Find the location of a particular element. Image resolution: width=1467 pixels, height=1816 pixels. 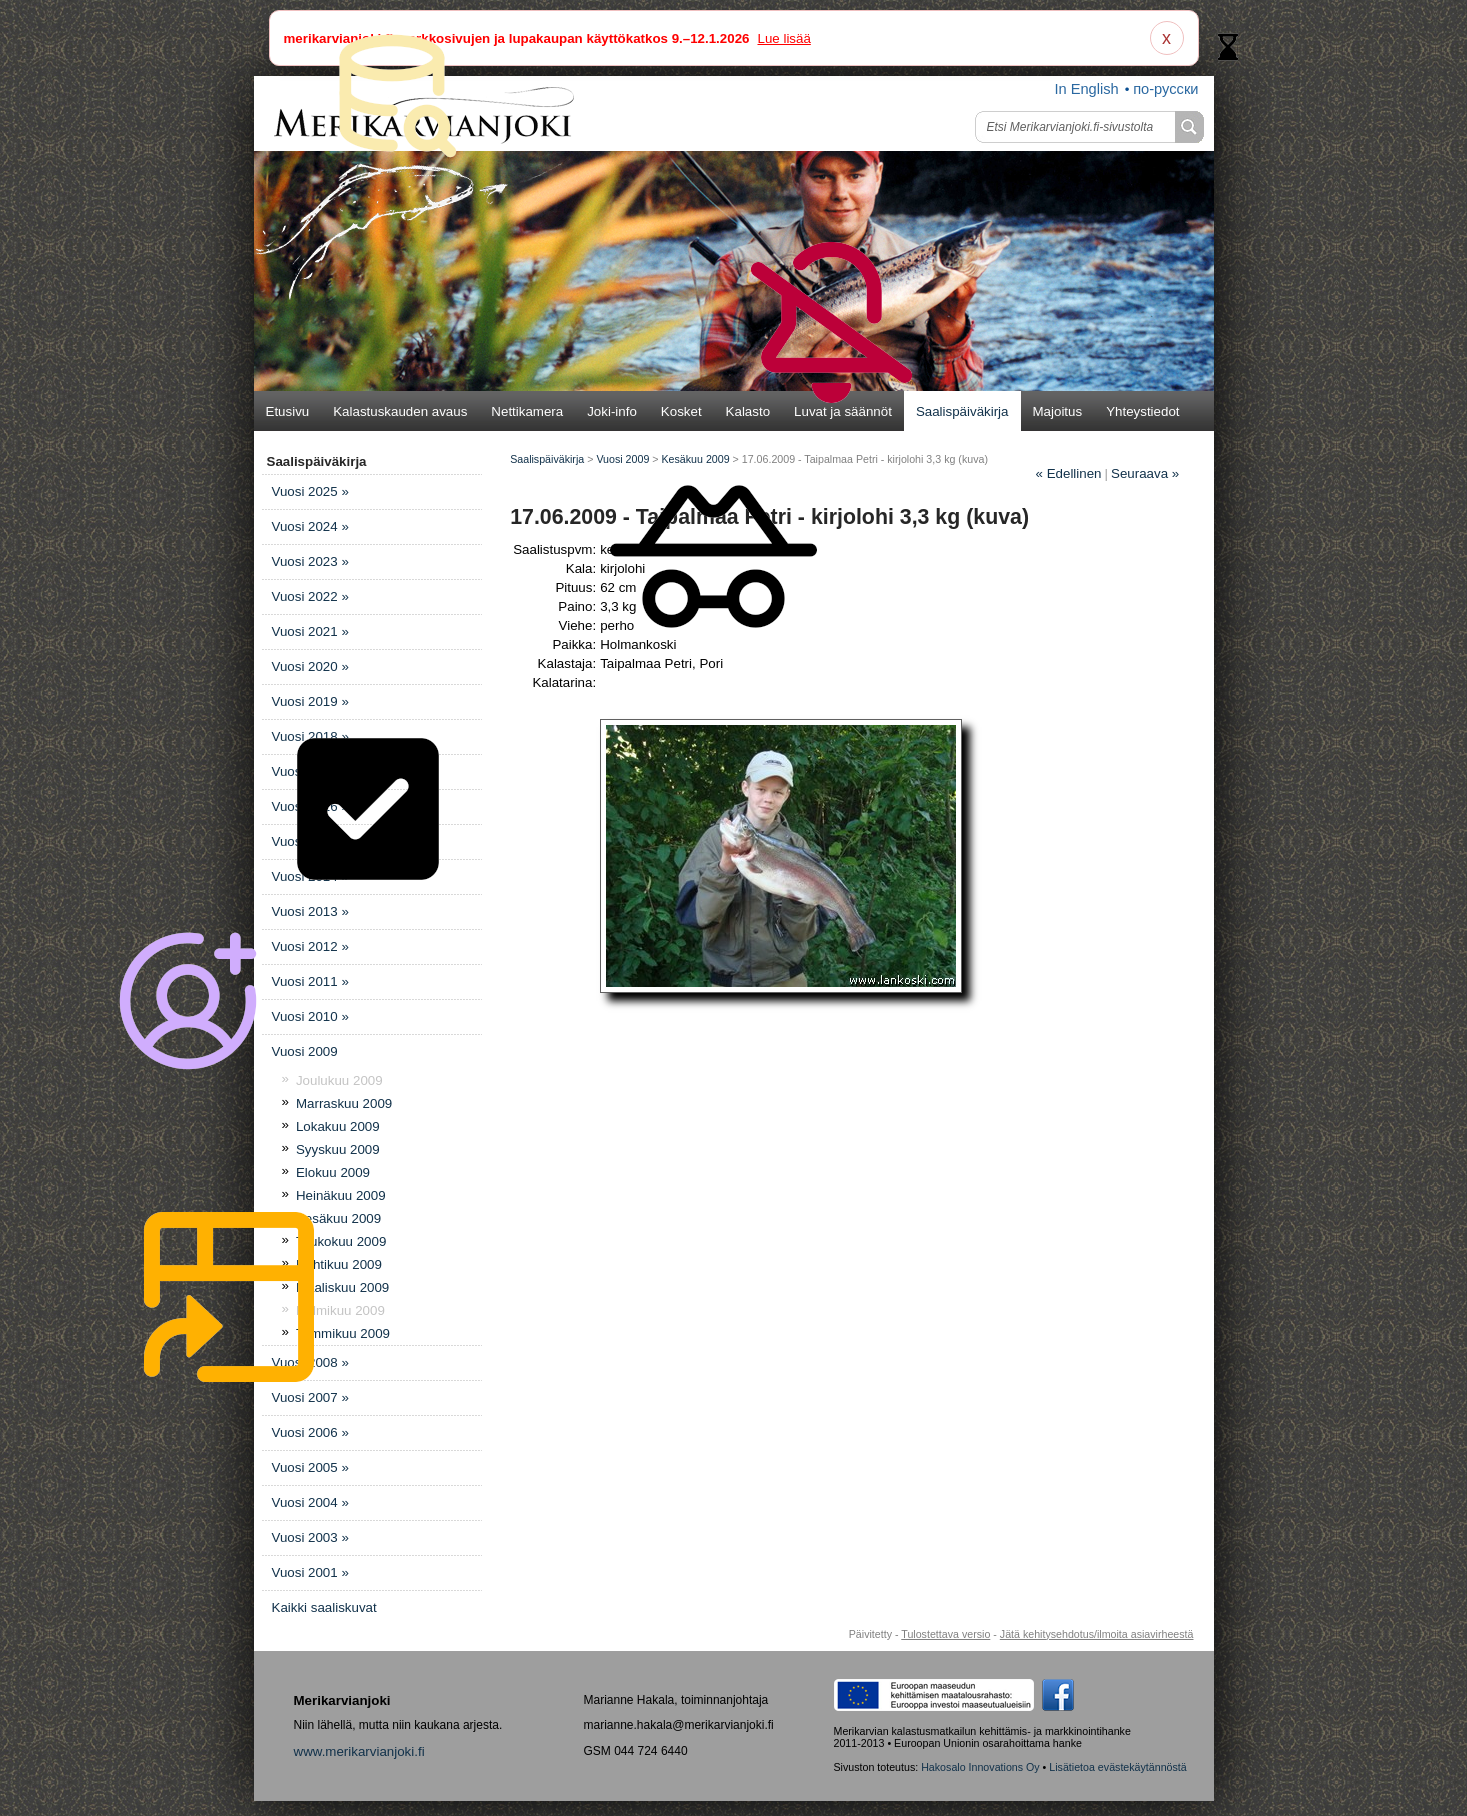

create a symbolic link to this project is located at coordinates (229, 1297).